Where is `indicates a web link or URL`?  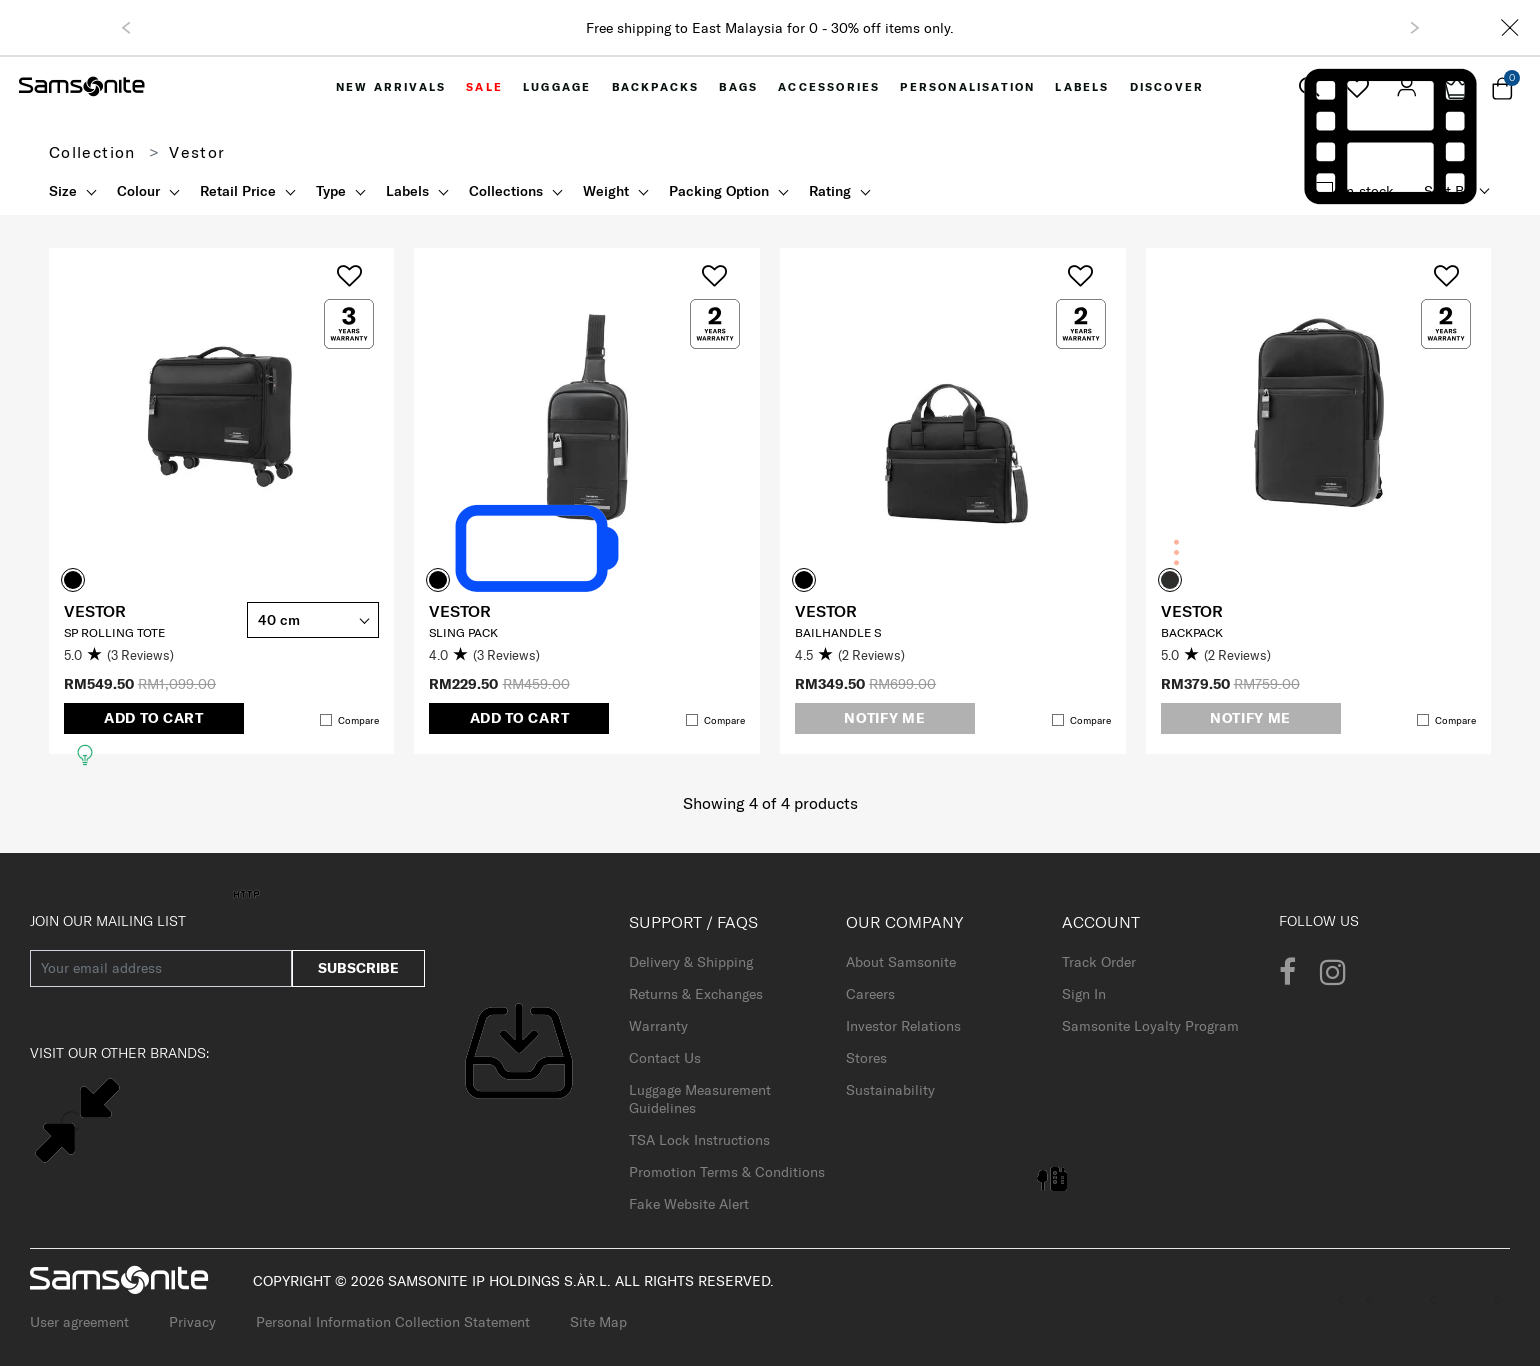
indicates a web link or URL is located at coordinates (246, 894).